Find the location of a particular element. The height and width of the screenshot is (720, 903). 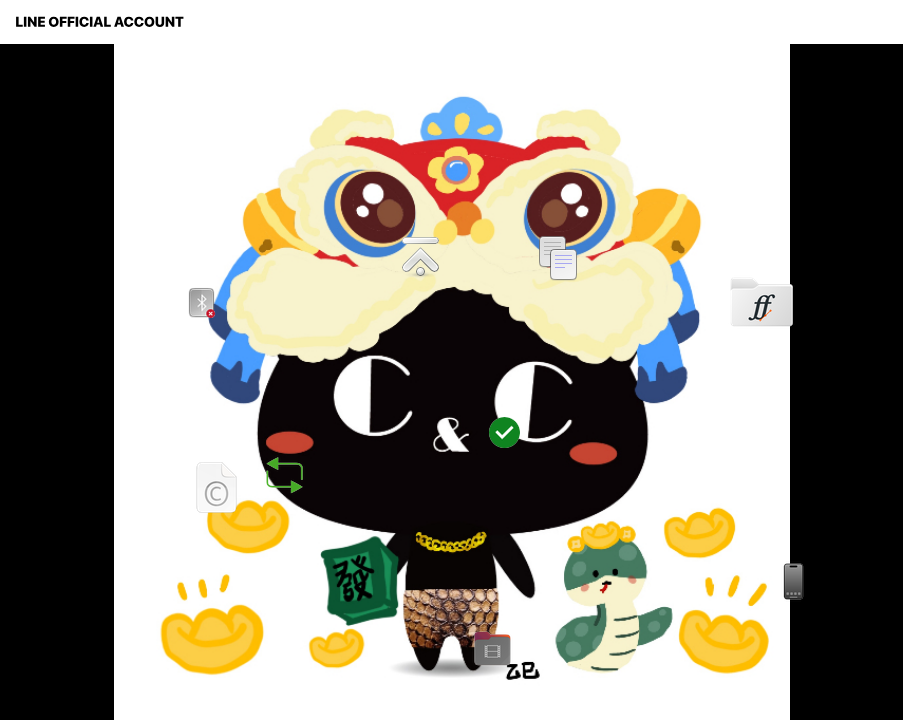

open fontforge project files folder is located at coordinates (761, 303).